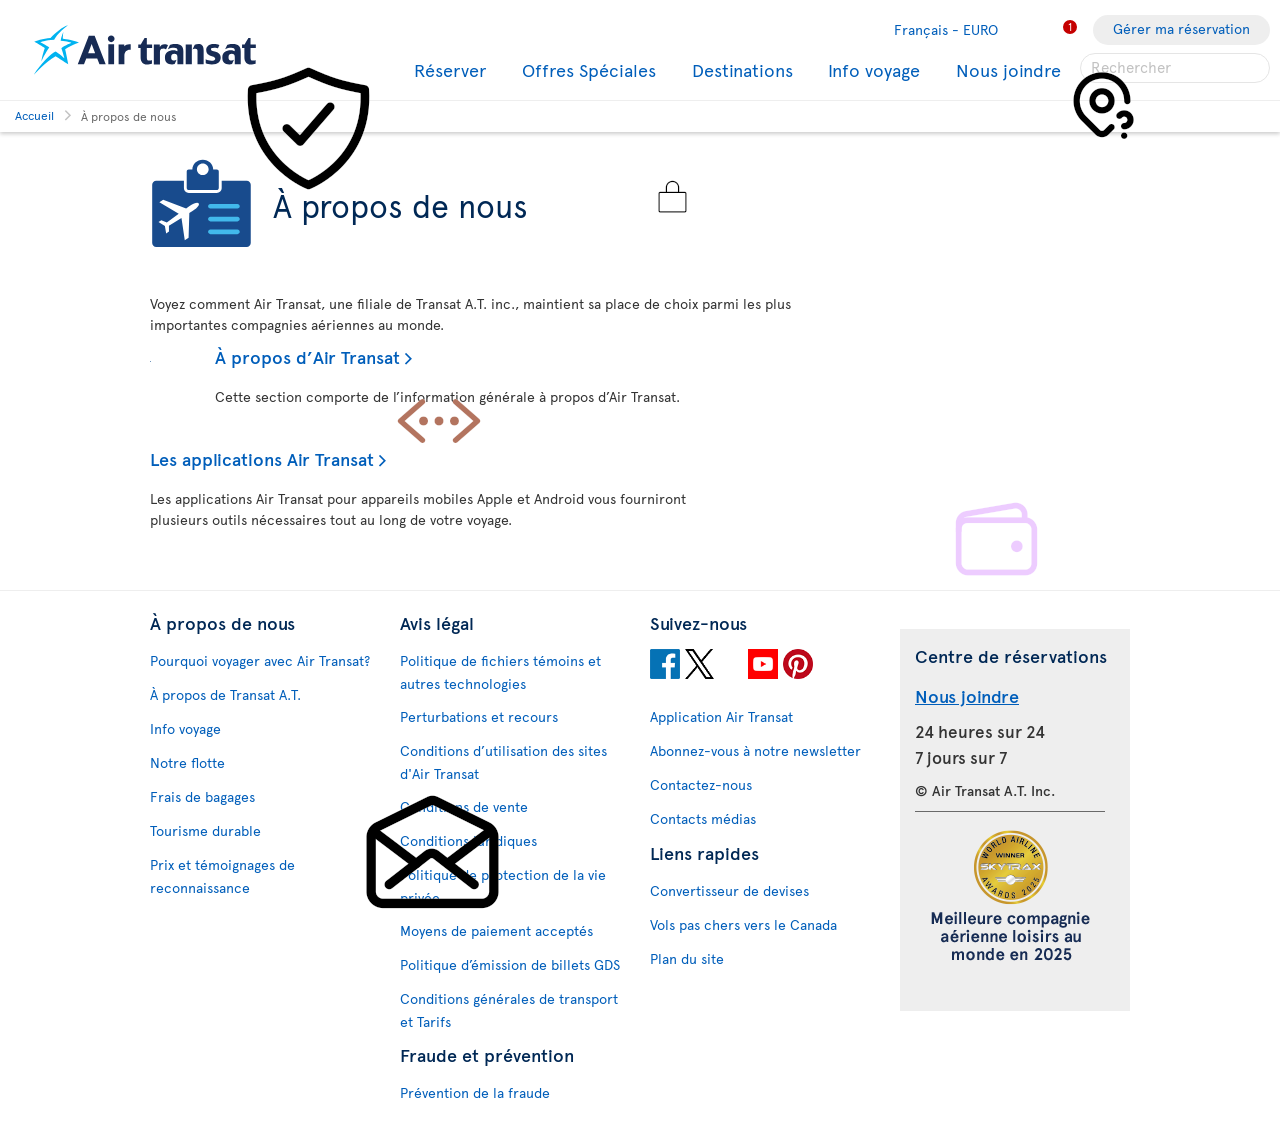  What do you see at coordinates (308, 128) in the screenshot?
I see `indicates verified security or protection status` at bounding box center [308, 128].